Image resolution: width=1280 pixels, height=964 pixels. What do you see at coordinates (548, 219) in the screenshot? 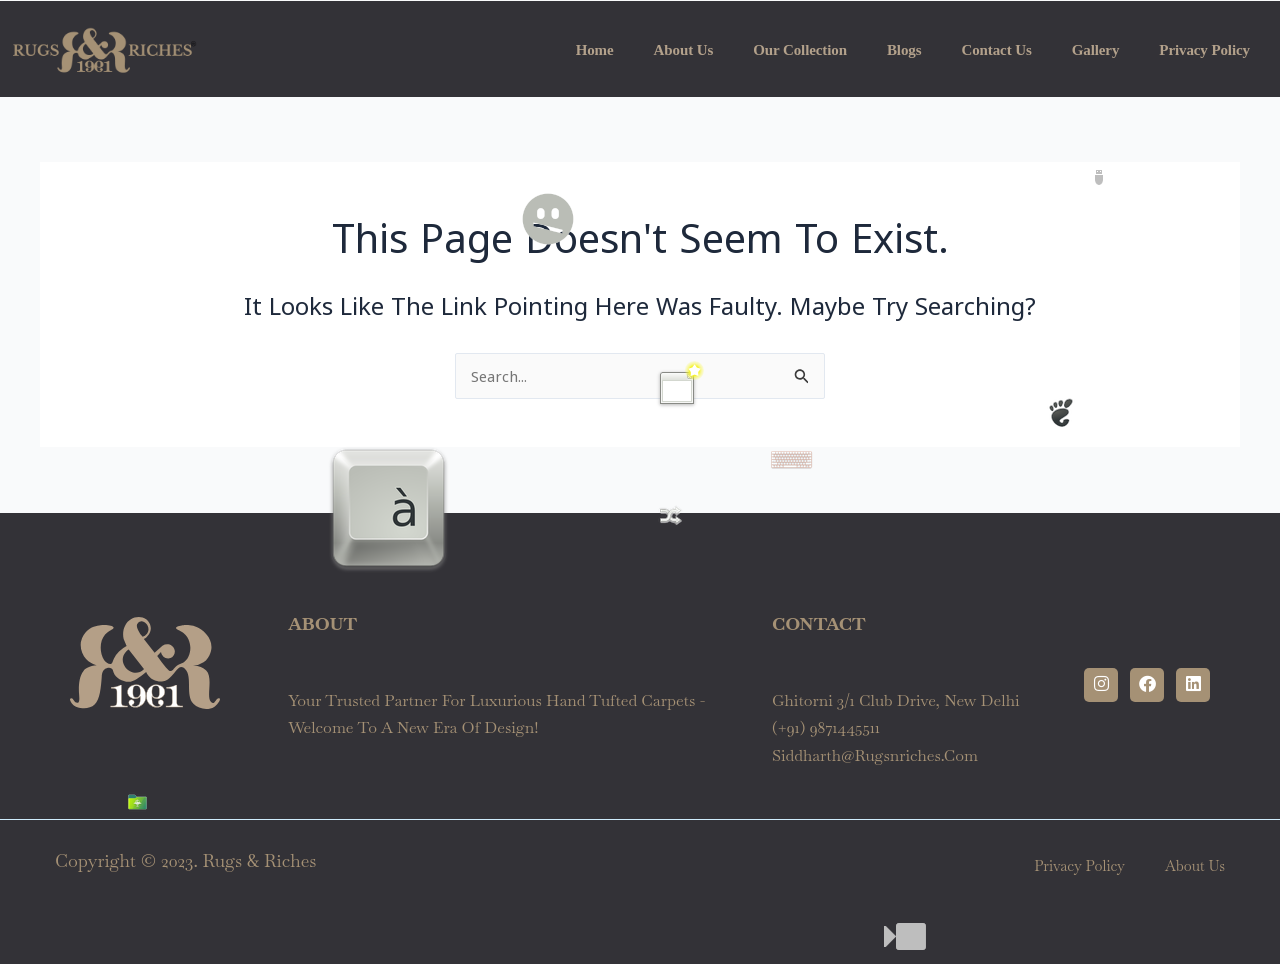
I see `indicates uncertain or neutral status` at bounding box center [548, 219].